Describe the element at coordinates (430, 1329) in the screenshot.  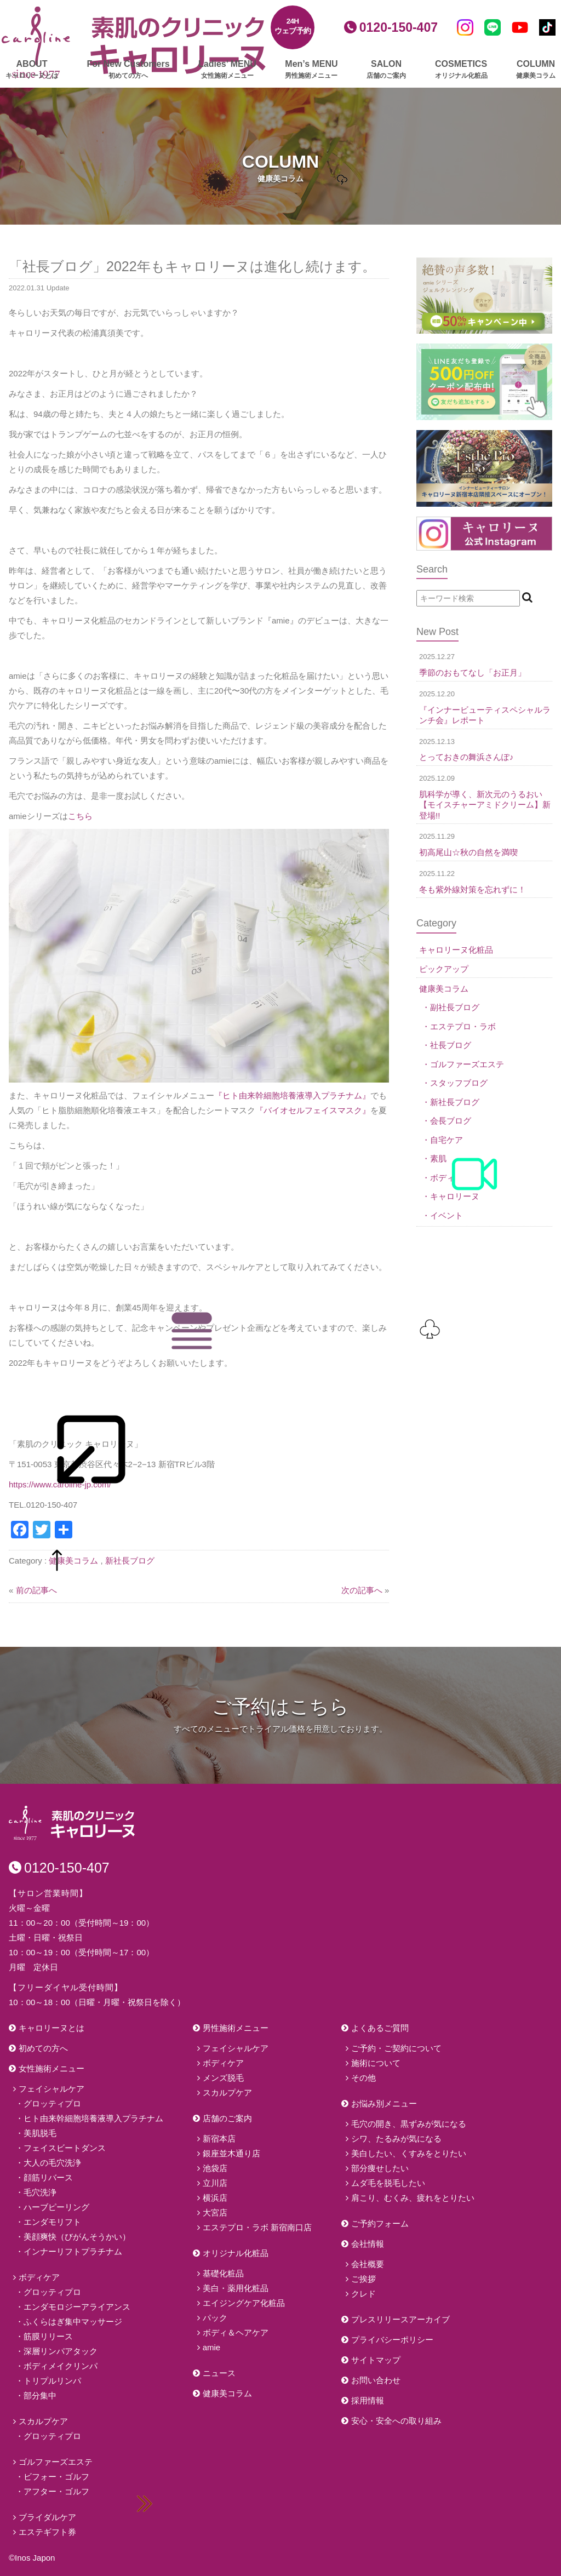
I see `club suit symbol for card games` at that location.